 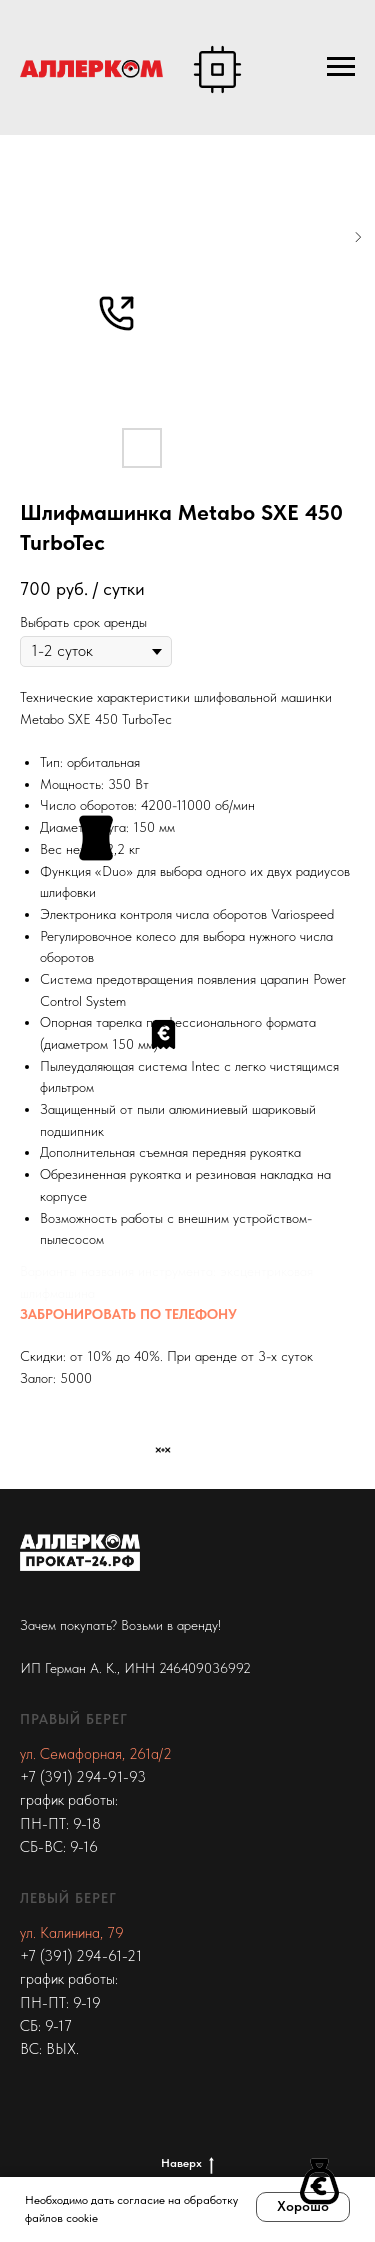 What do you see at coordinates (116, 313) in the screenshot?
I see `make an outgoing call` at bounding box center [116, 313].